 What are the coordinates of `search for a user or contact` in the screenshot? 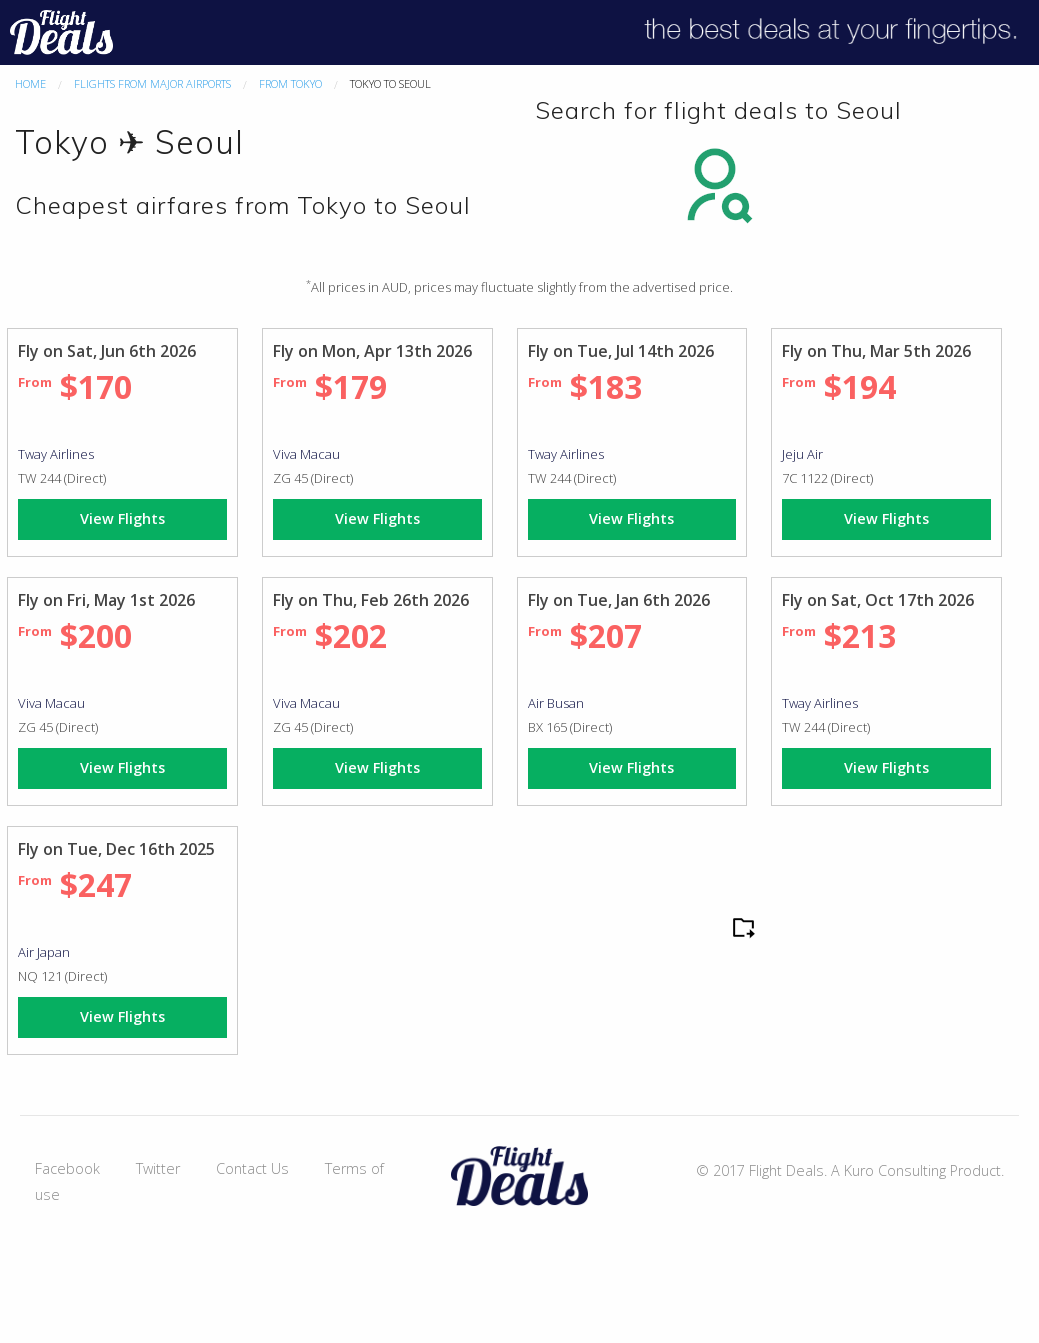 It's located at (715, 186).